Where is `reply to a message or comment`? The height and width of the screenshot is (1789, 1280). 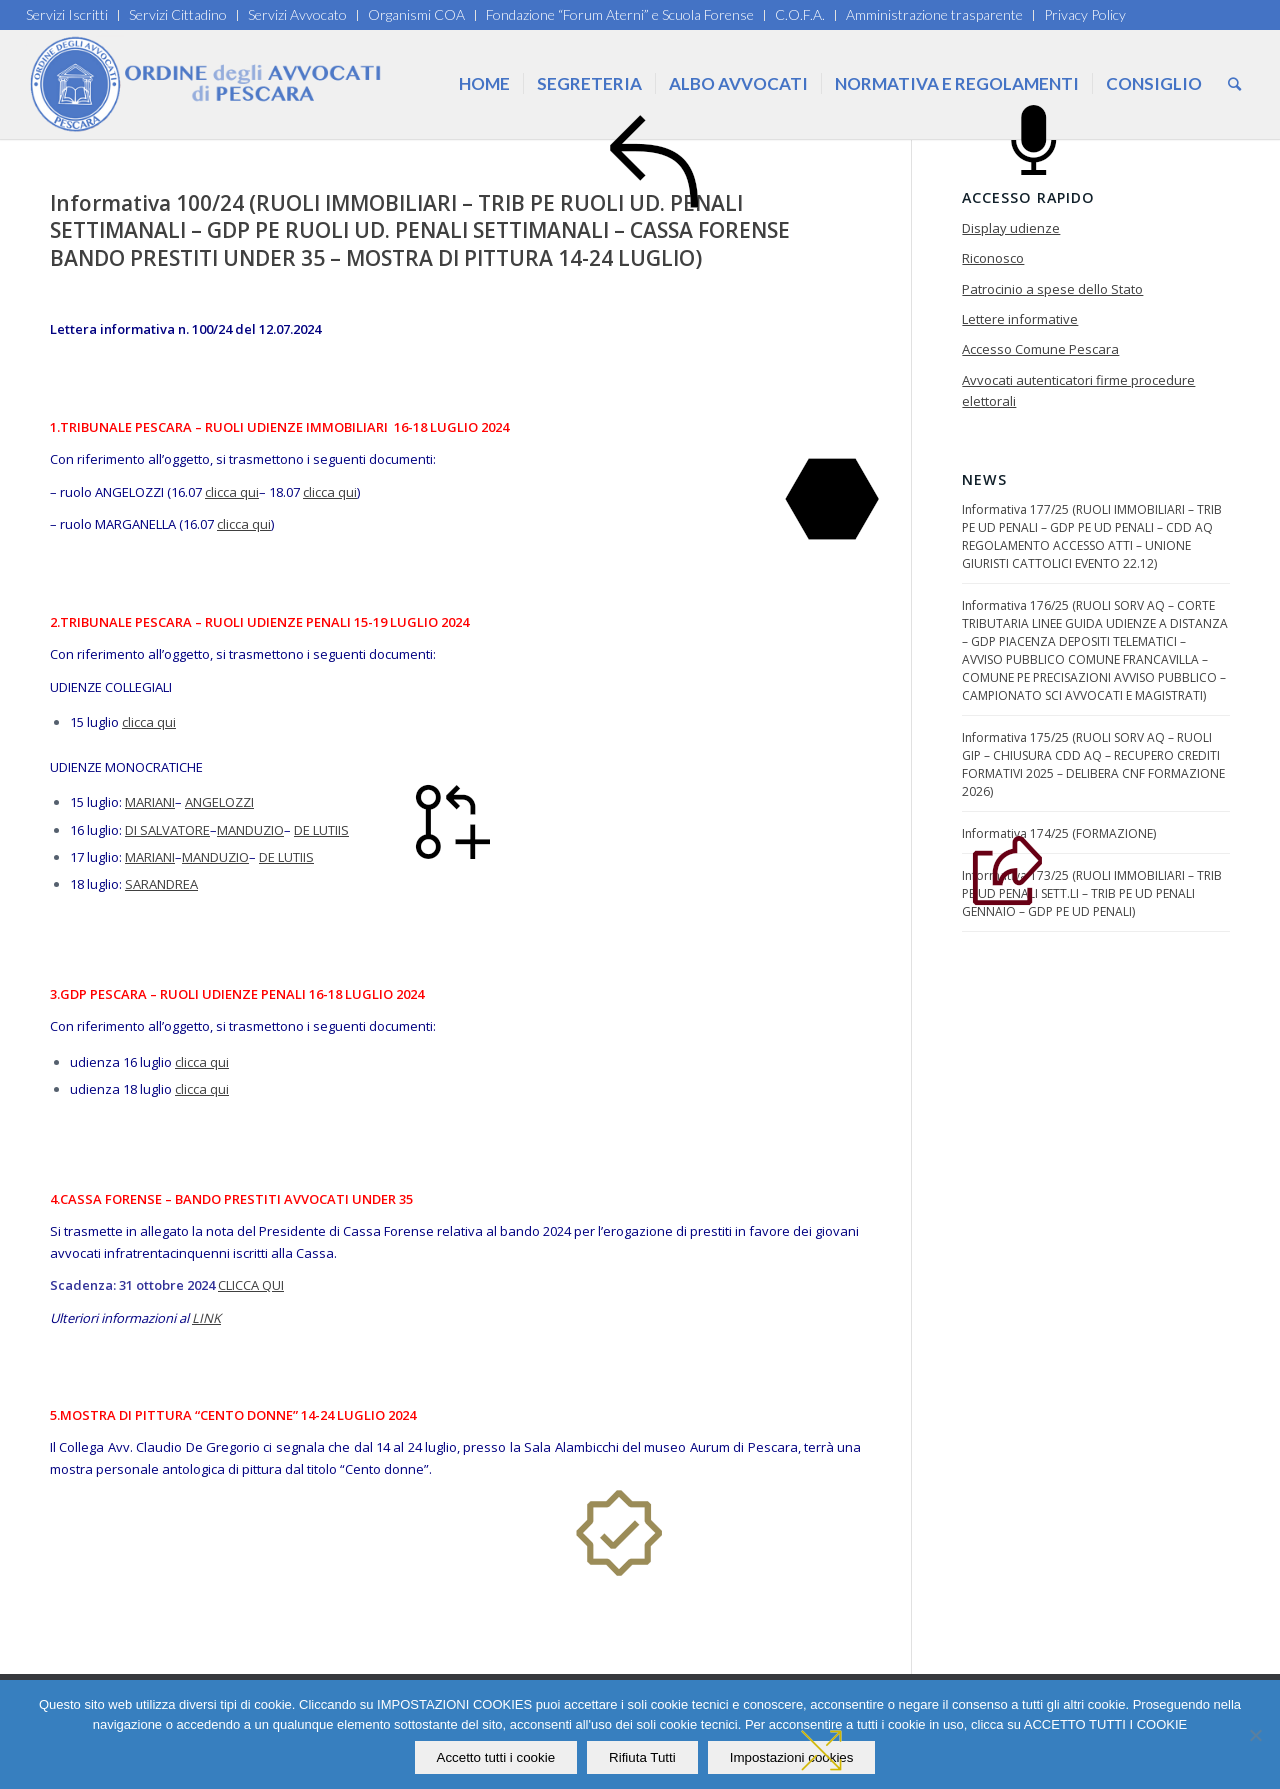
reply to a message or comment is located at coordinates (653, 159).